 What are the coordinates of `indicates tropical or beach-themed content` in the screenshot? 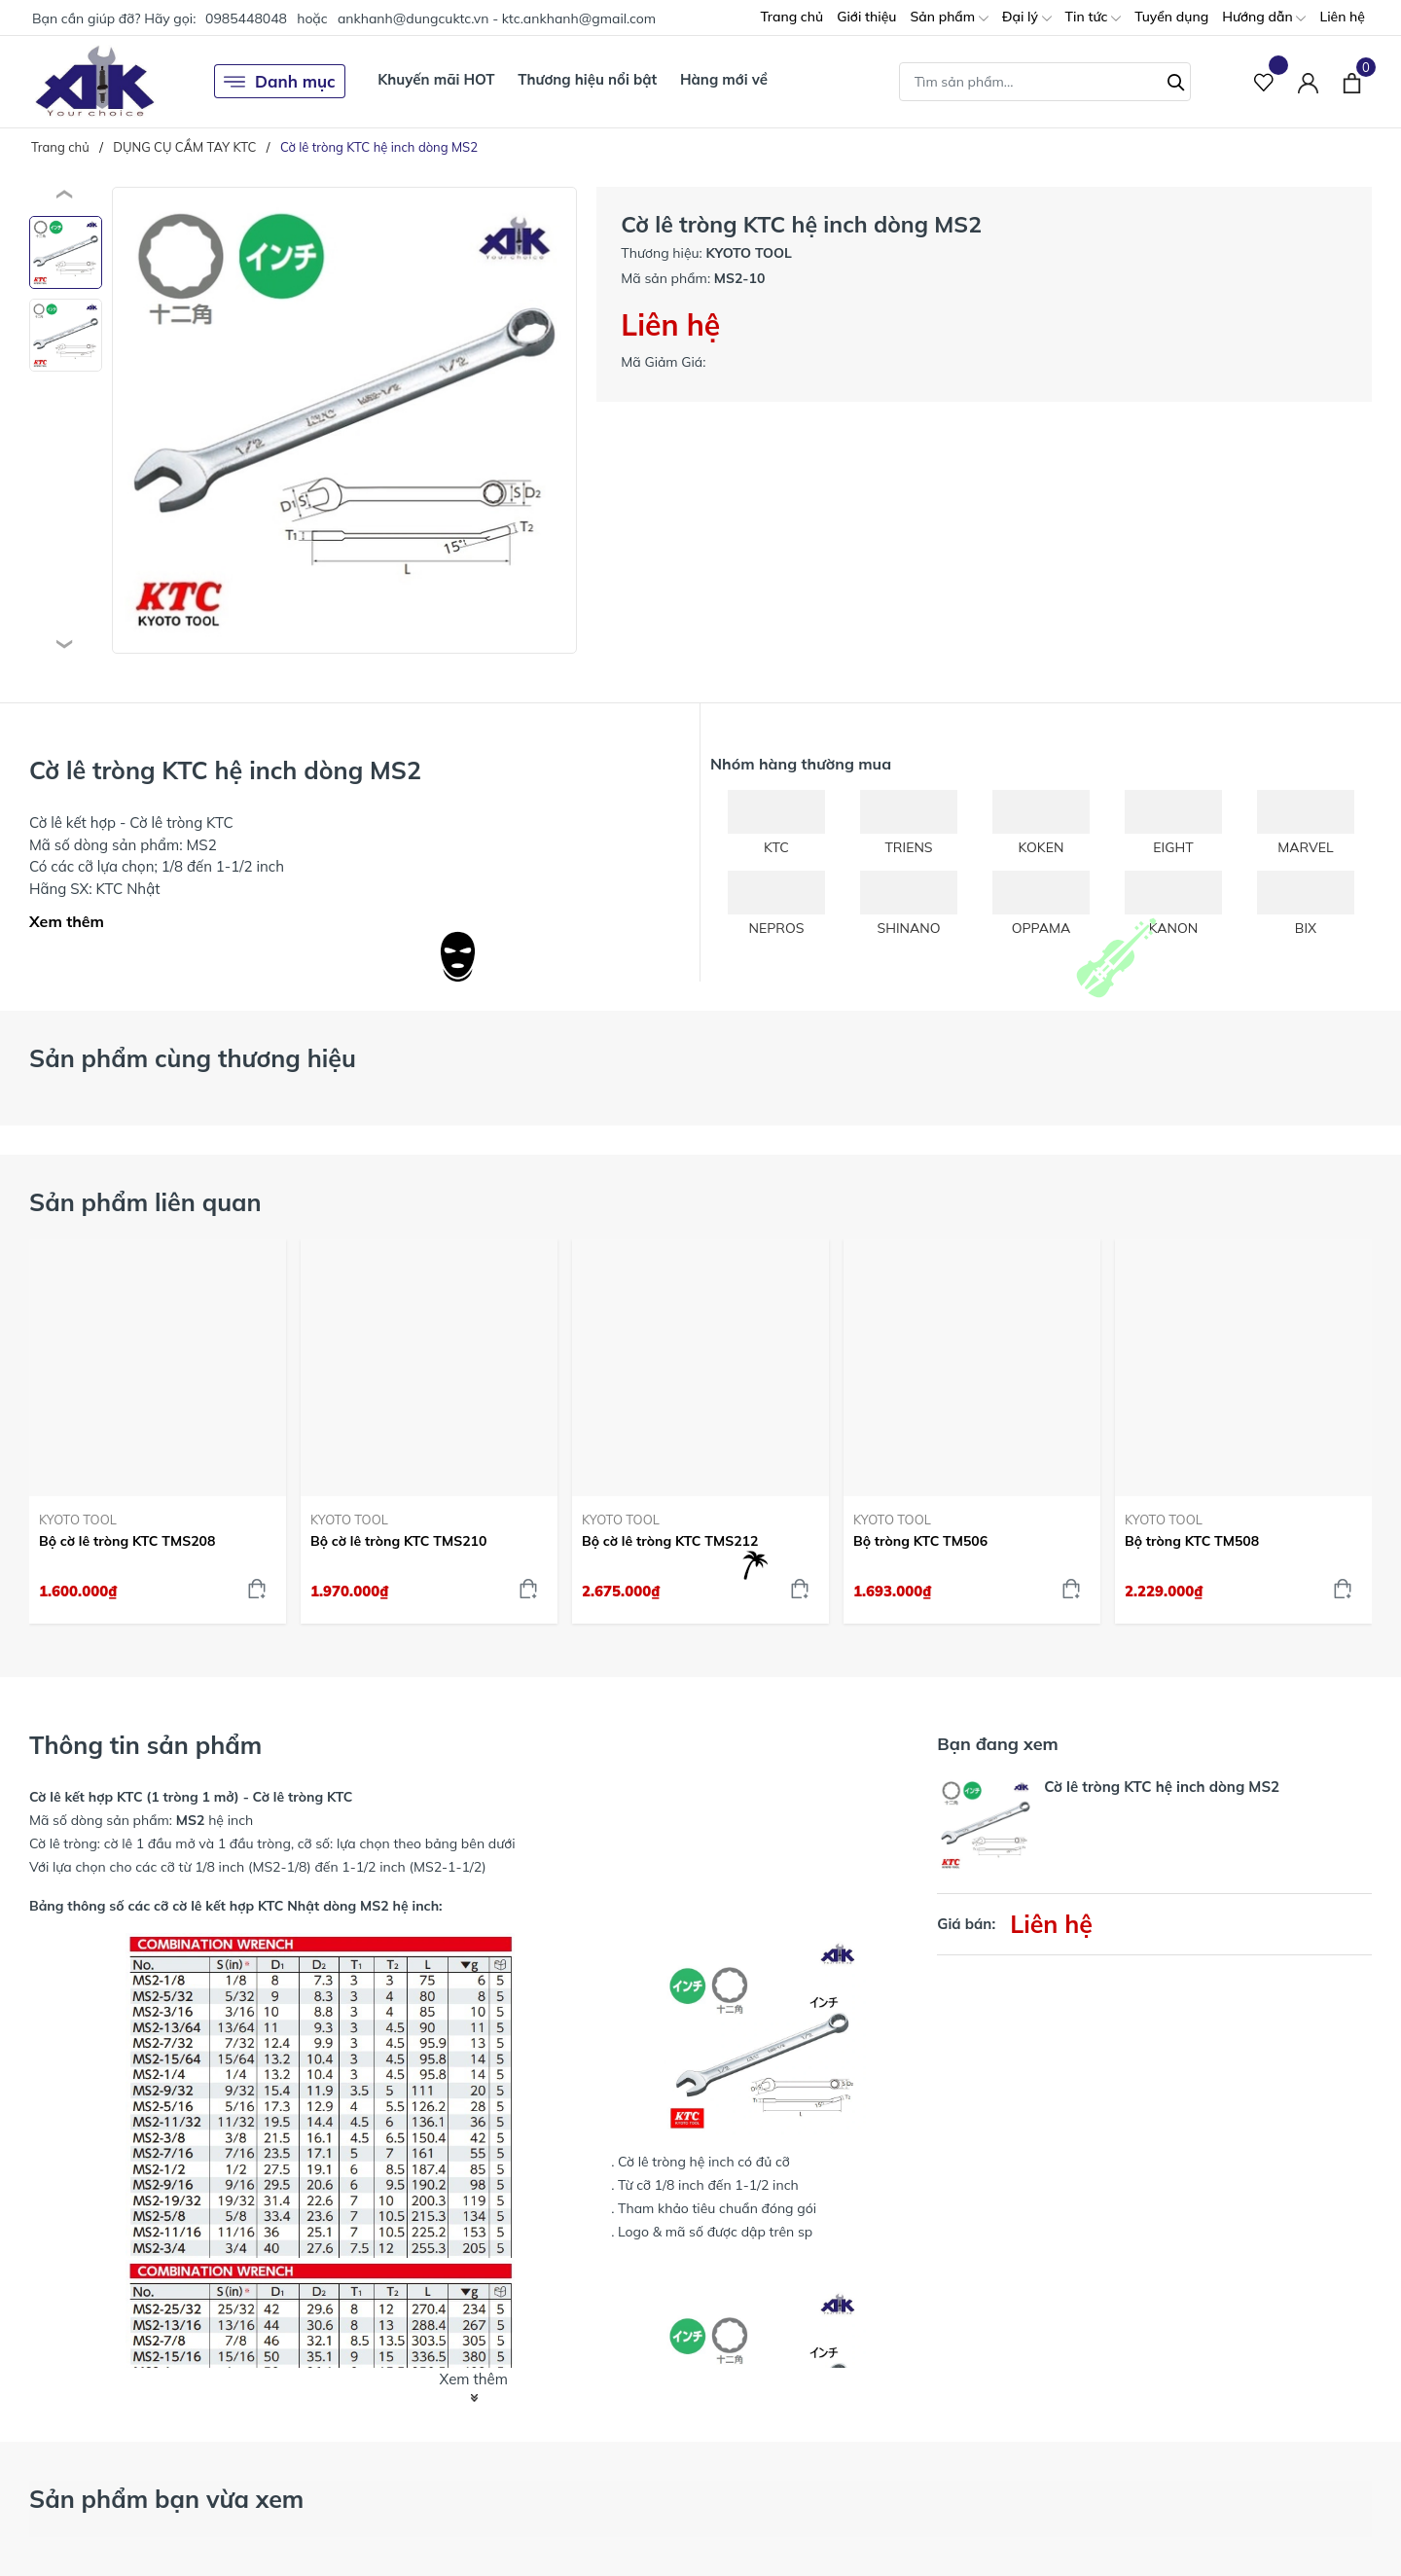 It's located at (755, 1565).